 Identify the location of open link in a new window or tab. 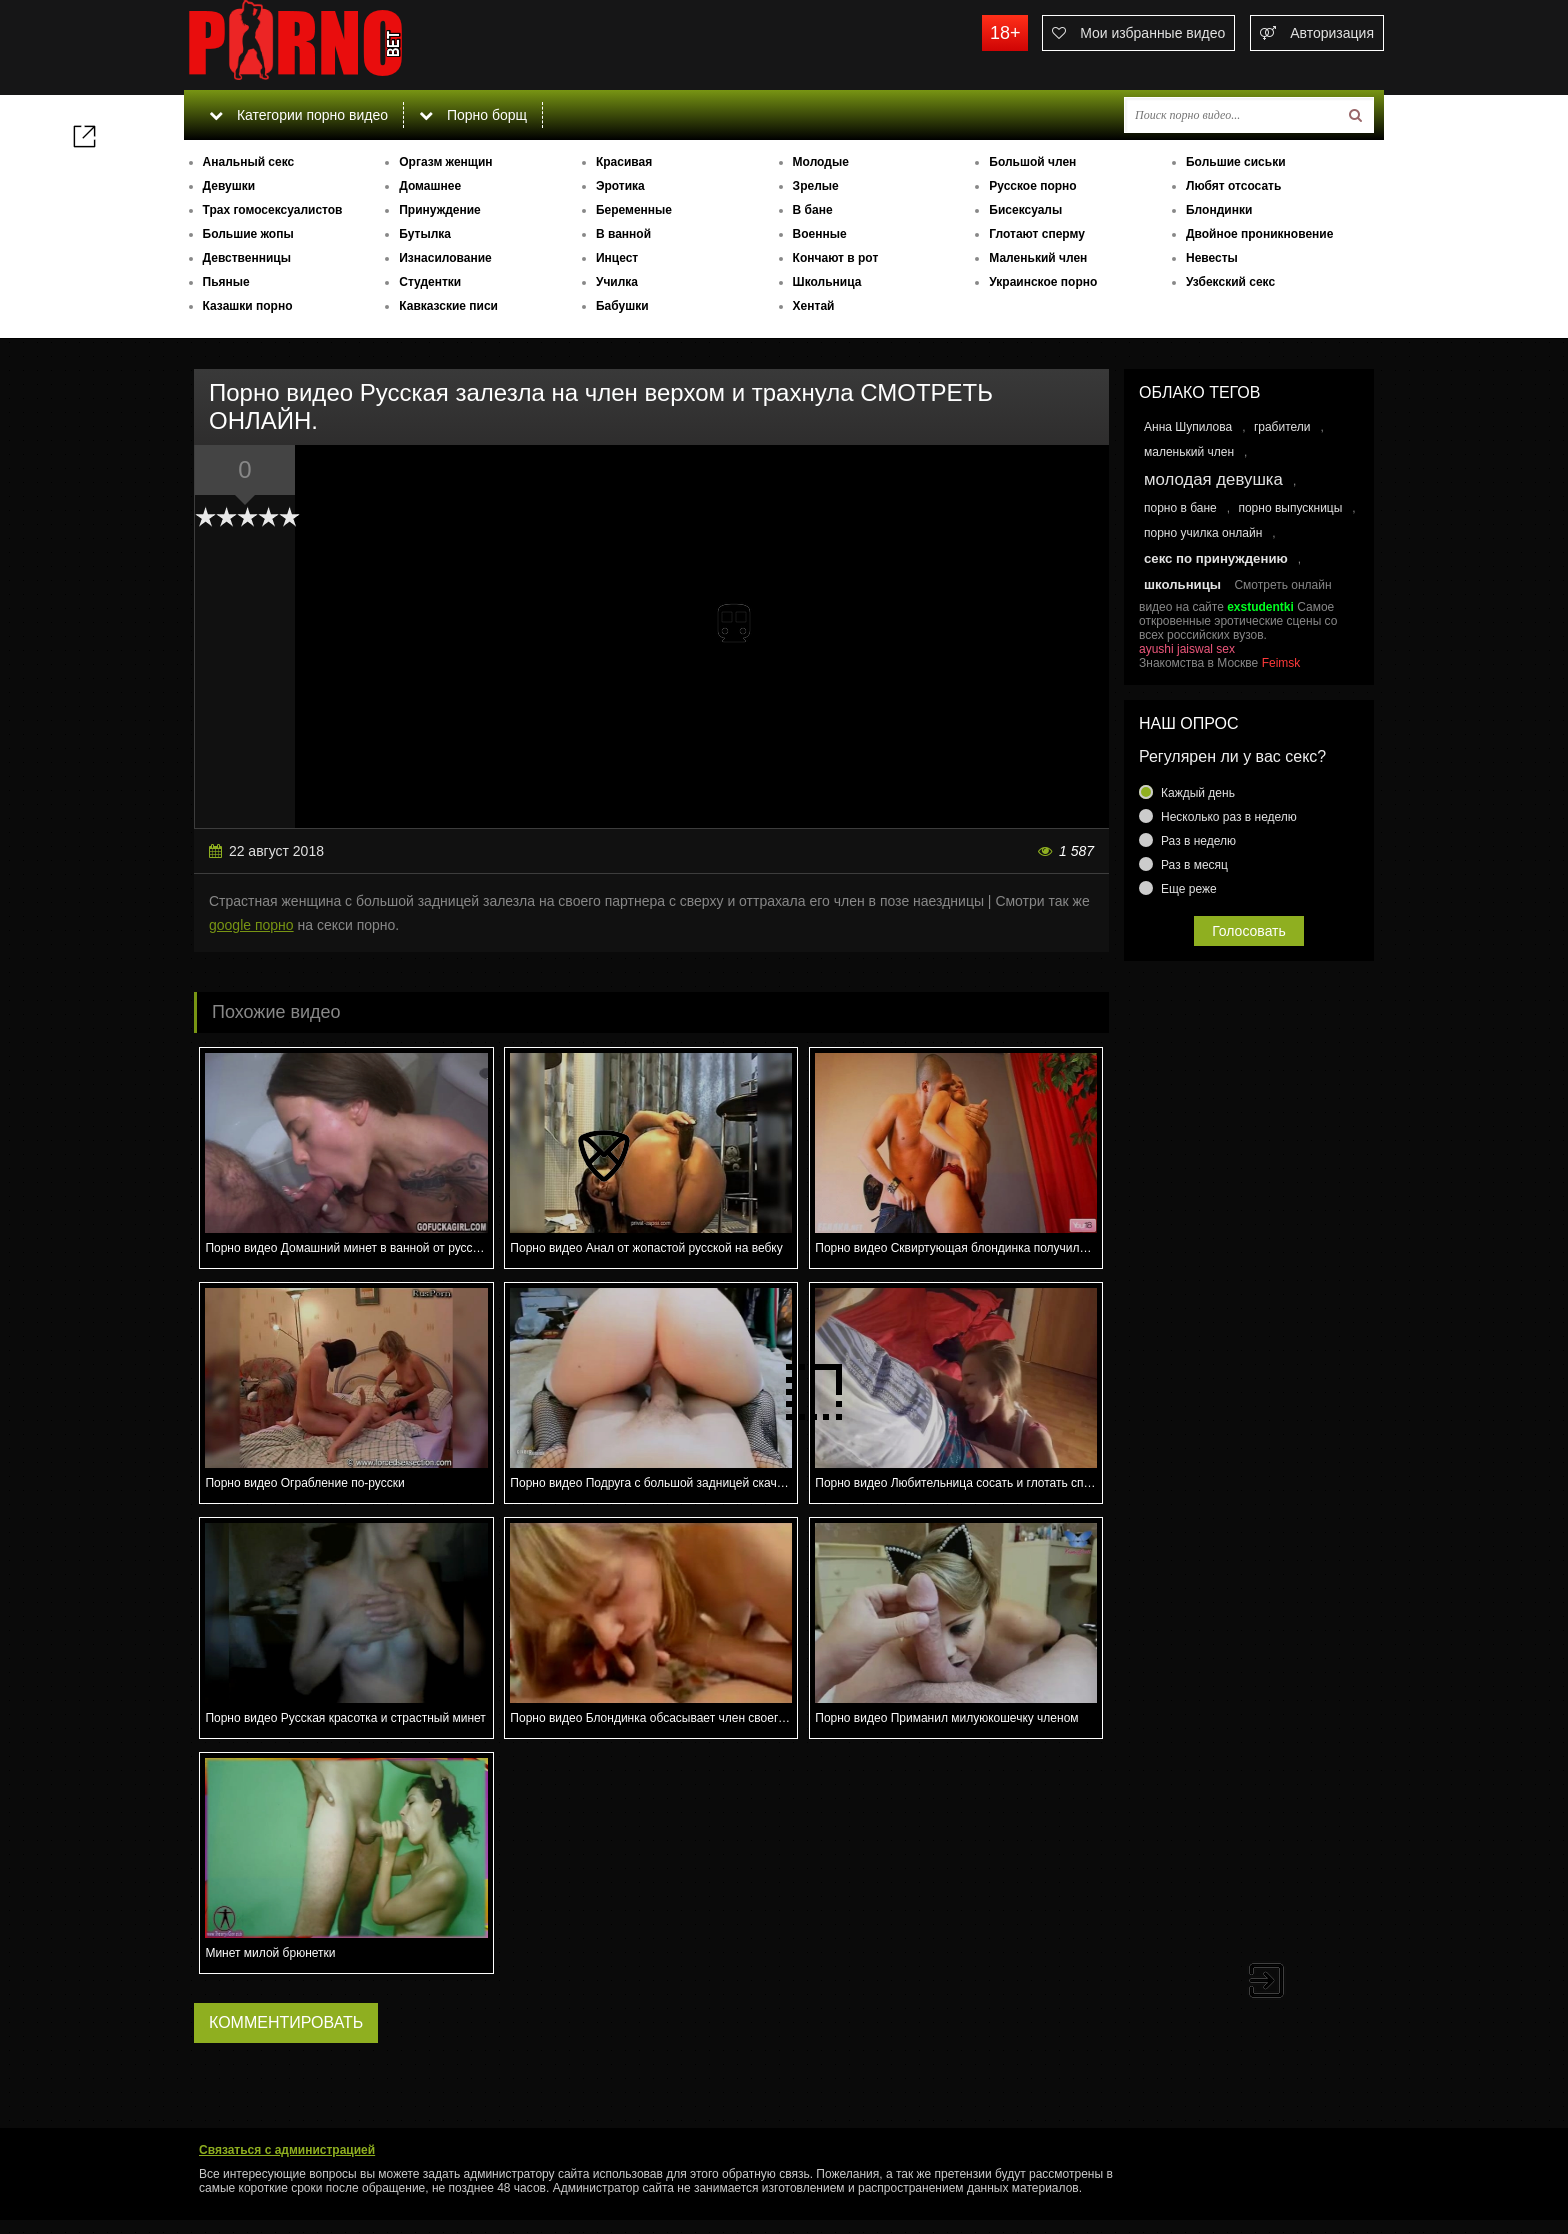
(84, 136).